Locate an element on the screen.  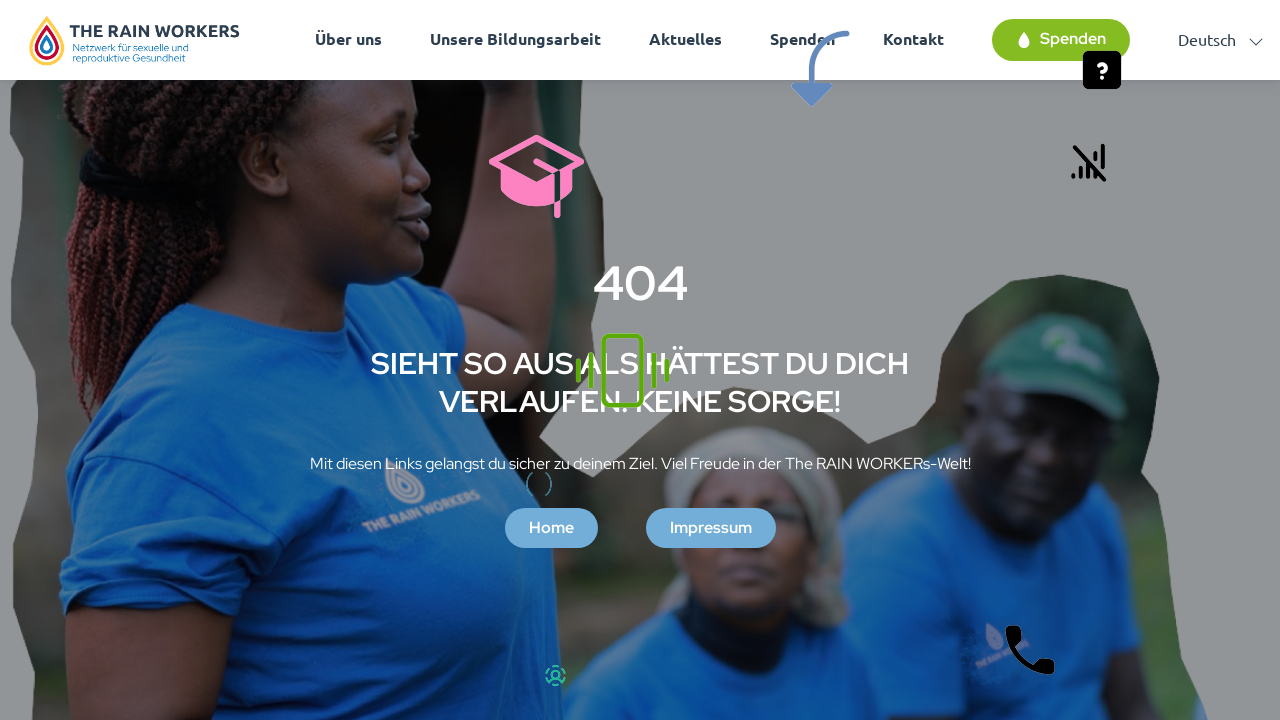
access education or learning features is located at coordinates (536, 173).